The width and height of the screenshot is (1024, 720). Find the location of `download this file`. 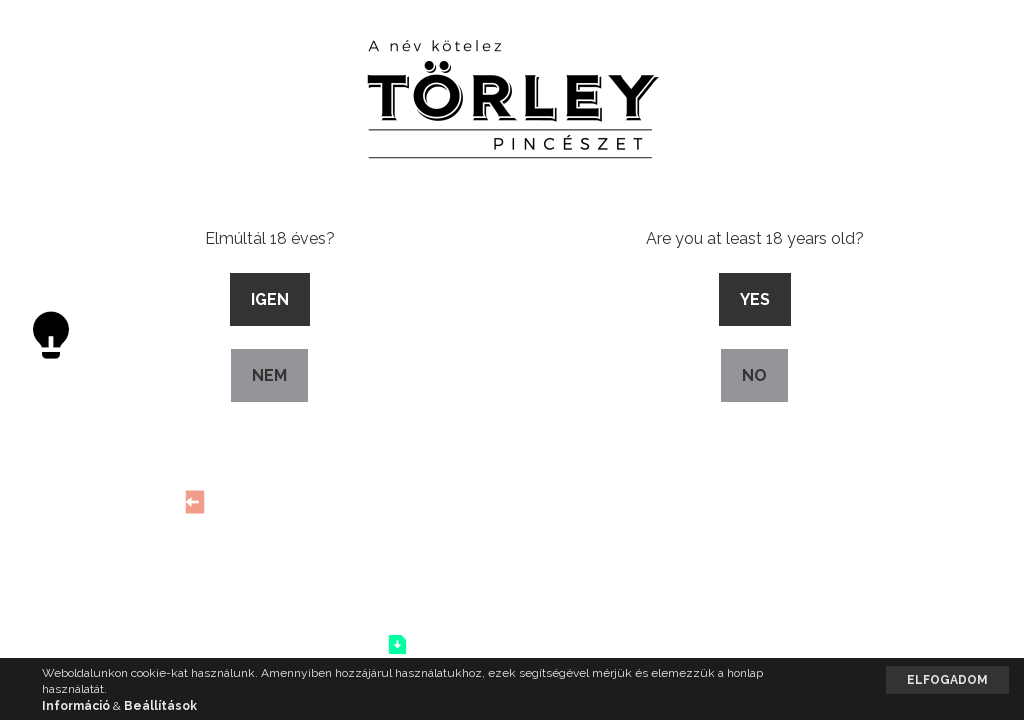

download this file is located at coordinates (397, 644).